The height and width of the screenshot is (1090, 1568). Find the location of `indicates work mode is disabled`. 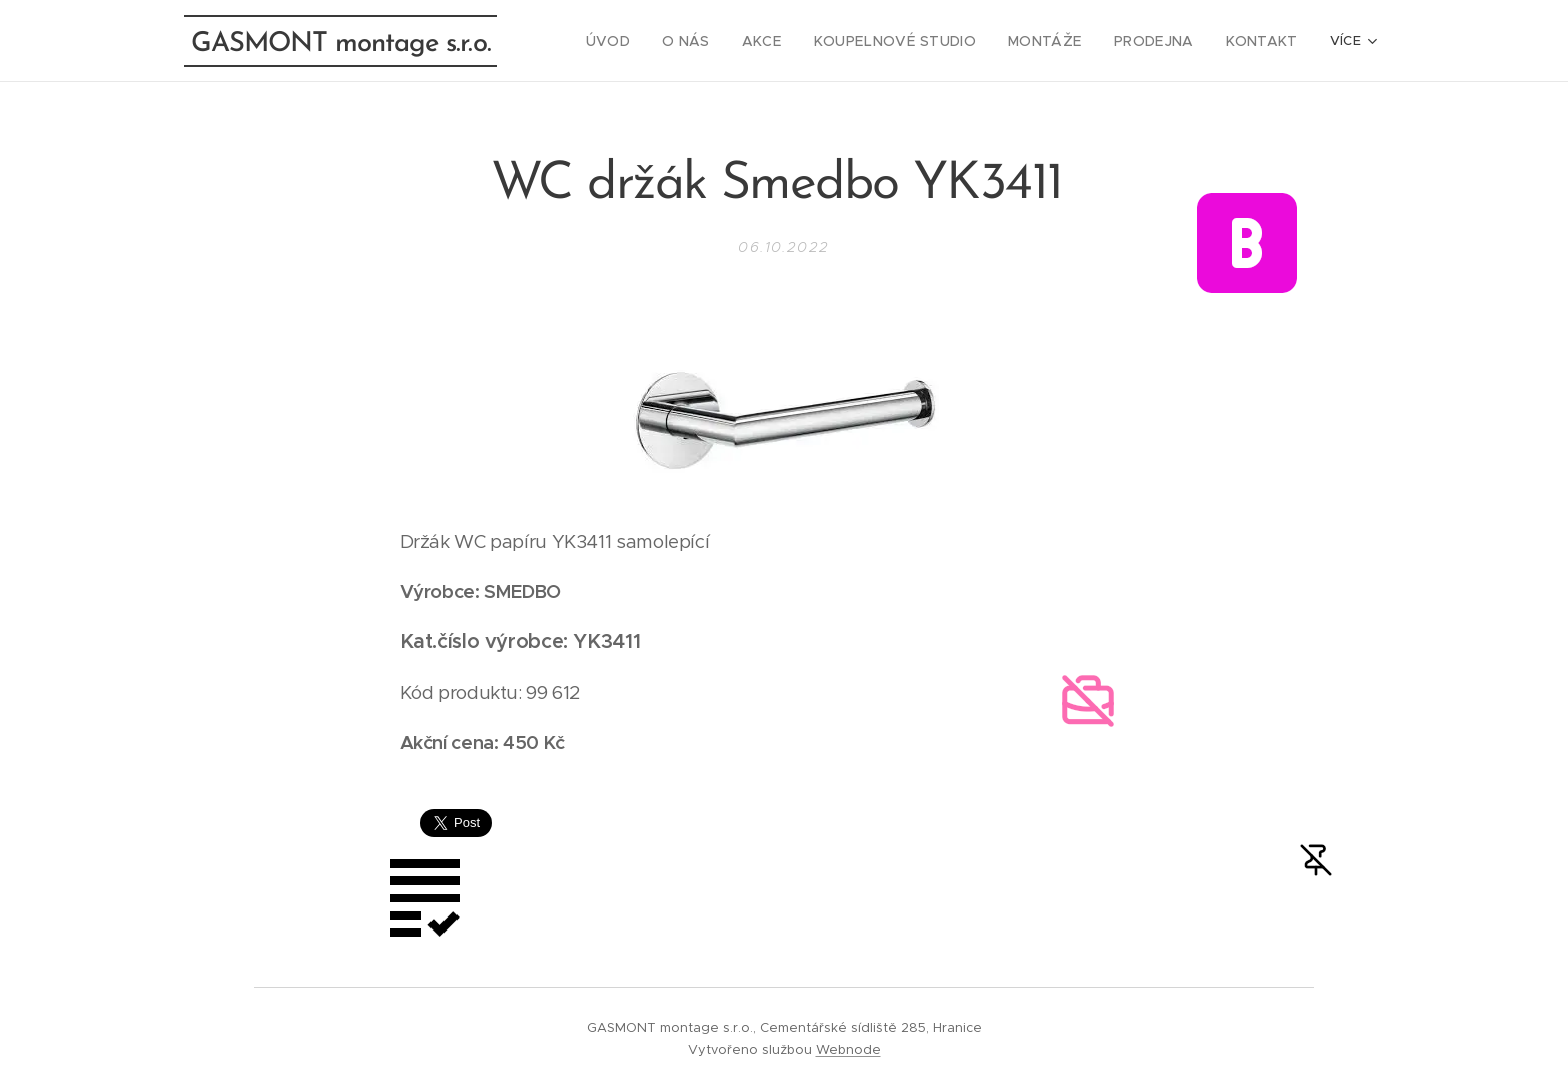

indicates work mode is disabled is located at coordinates (1088, 701).